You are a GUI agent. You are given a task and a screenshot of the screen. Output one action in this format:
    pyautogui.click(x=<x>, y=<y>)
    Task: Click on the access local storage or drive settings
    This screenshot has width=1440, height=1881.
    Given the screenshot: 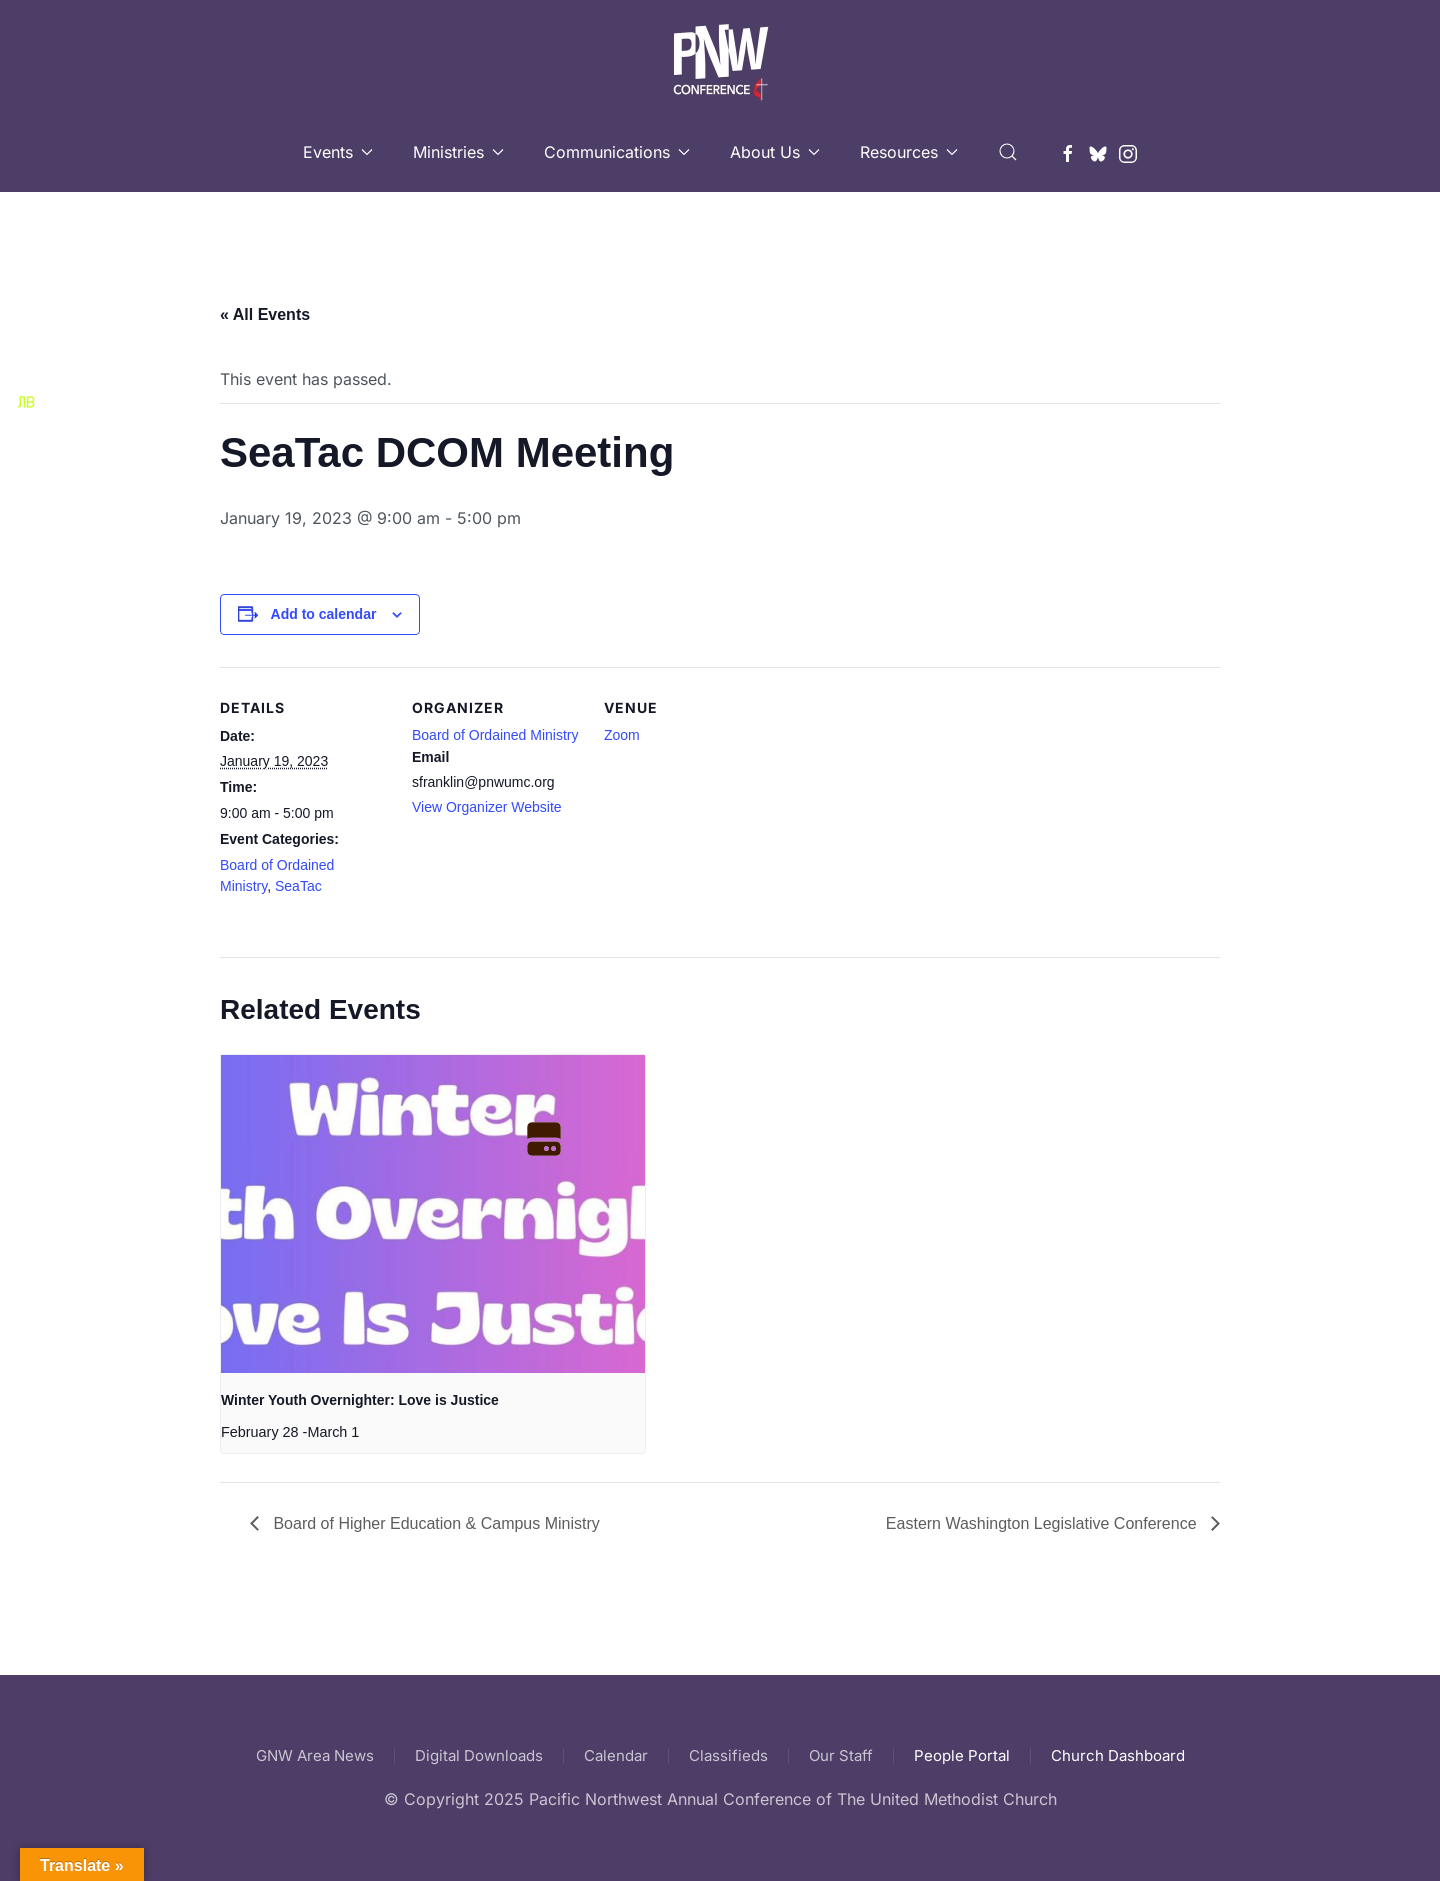 What is the action you would take?
    pyautogui.click(x=544, y=1139)
    